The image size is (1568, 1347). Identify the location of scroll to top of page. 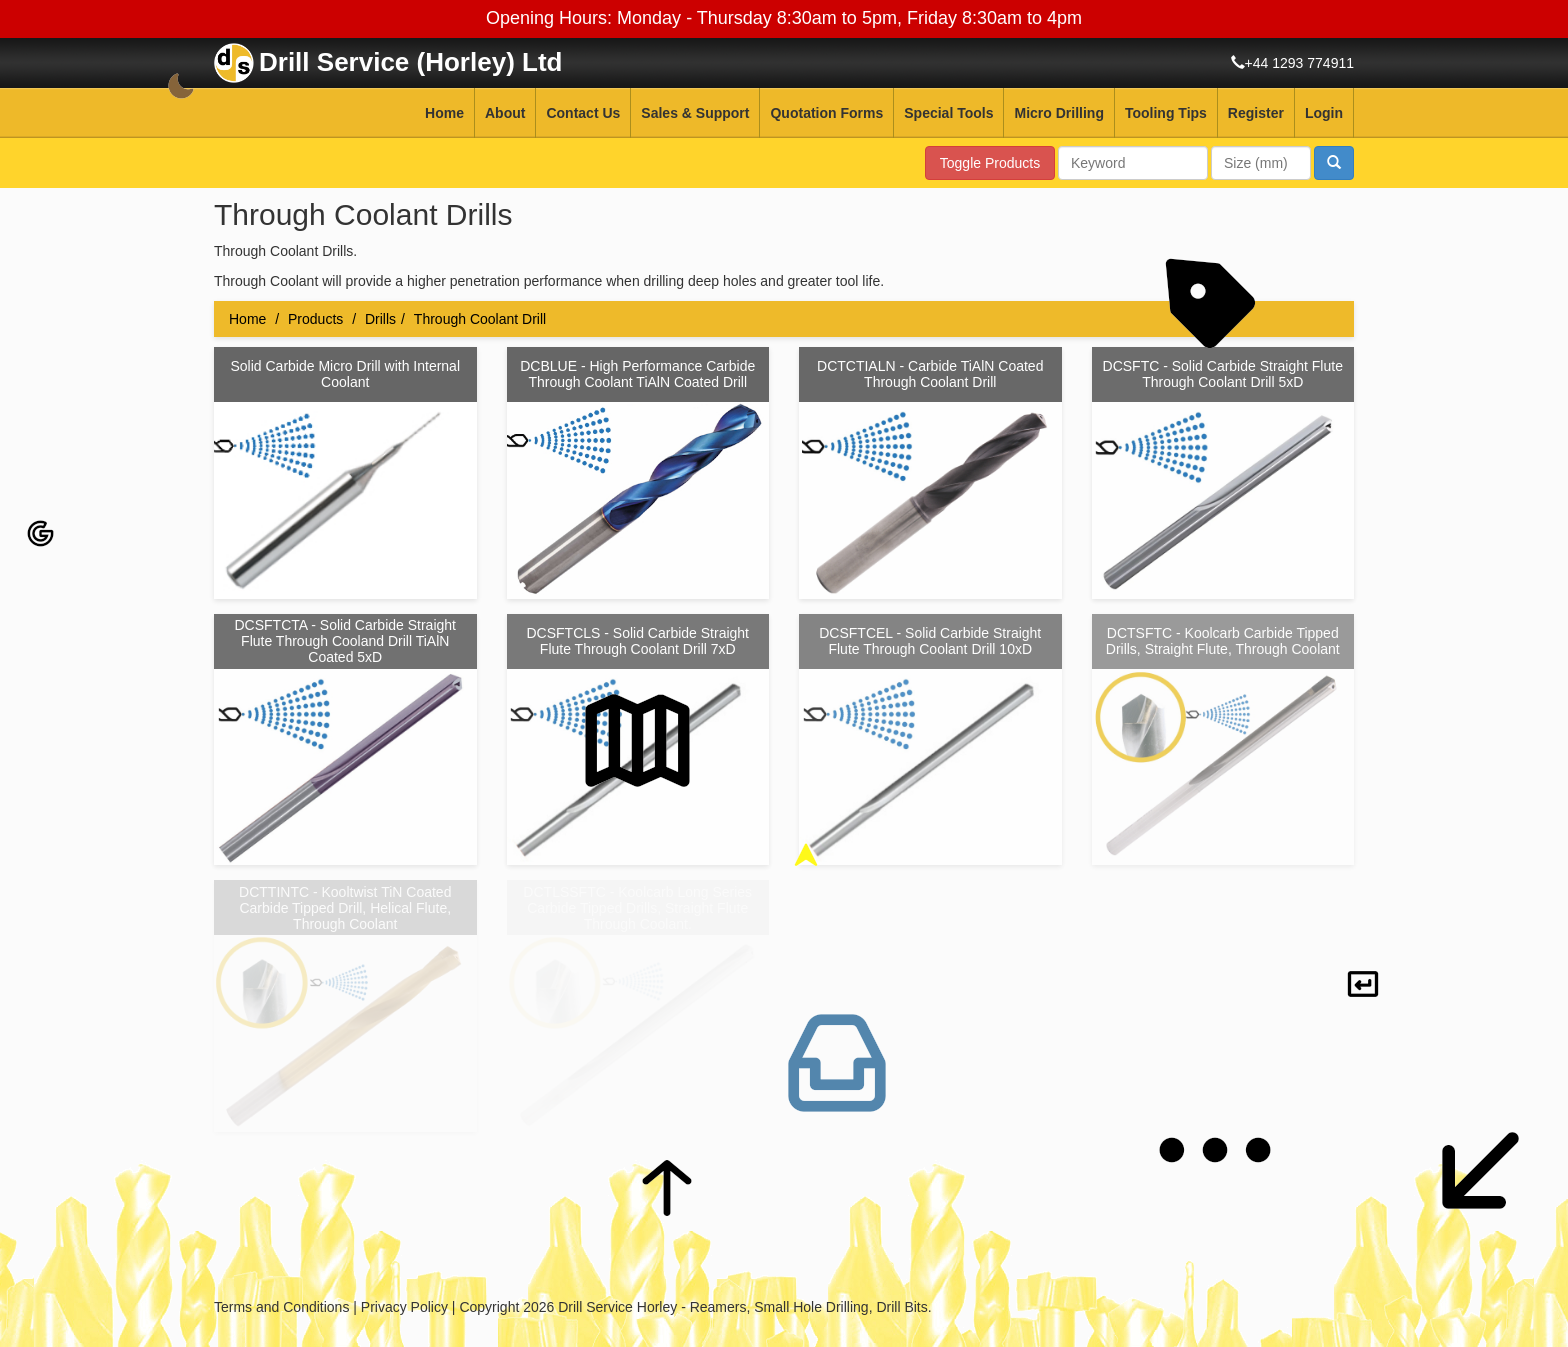
(667, 1188).